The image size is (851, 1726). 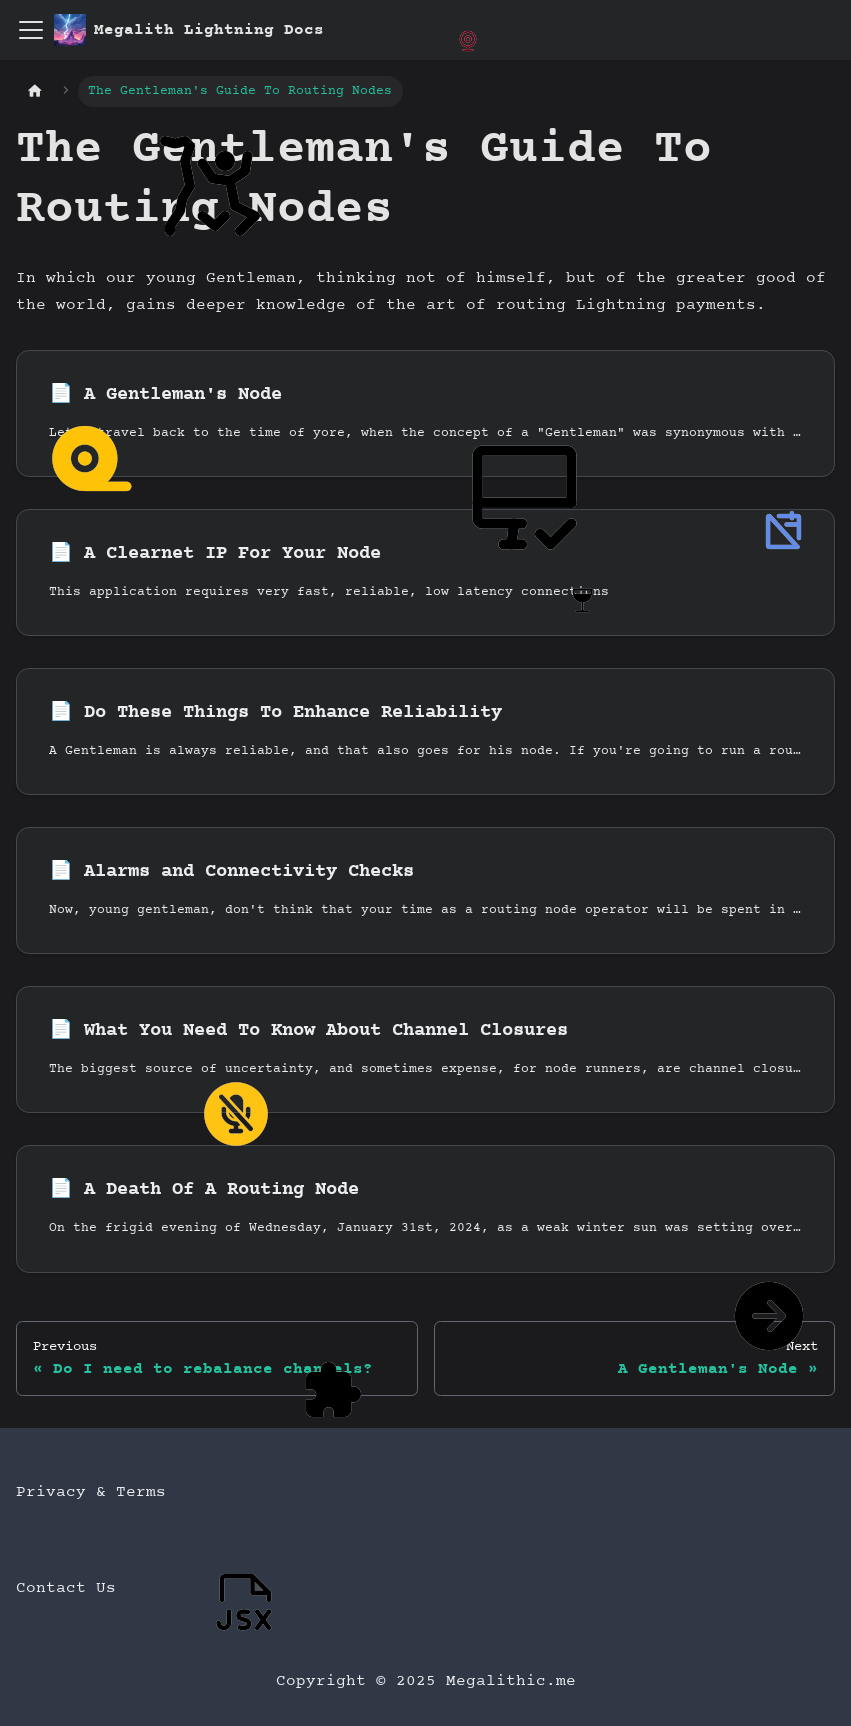 I want to click on access webcam or camera settings, so click(x=468, y=41).